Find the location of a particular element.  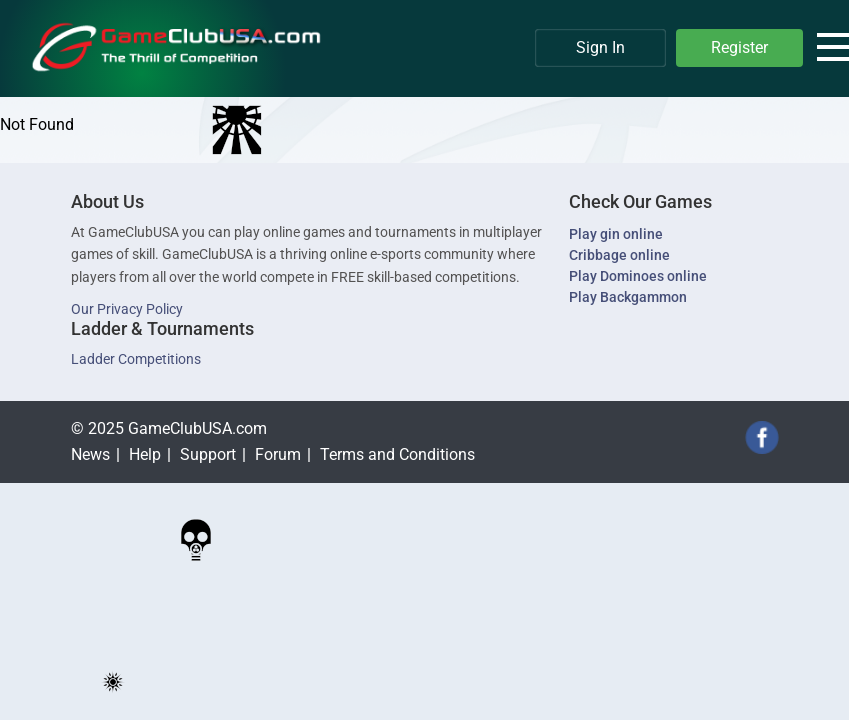

indicates a fire and ice element or dual-type ability is located at coordinates (113, 682).